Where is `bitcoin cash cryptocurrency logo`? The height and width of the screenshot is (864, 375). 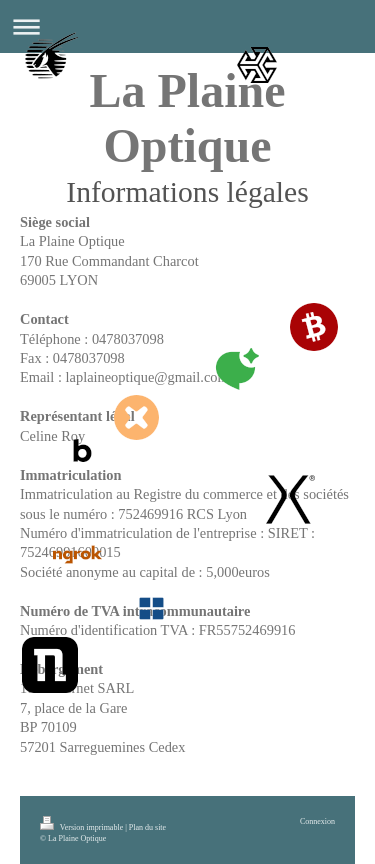
bitcoin cash cryptocurrency logo is located at coordinates (314, 327).